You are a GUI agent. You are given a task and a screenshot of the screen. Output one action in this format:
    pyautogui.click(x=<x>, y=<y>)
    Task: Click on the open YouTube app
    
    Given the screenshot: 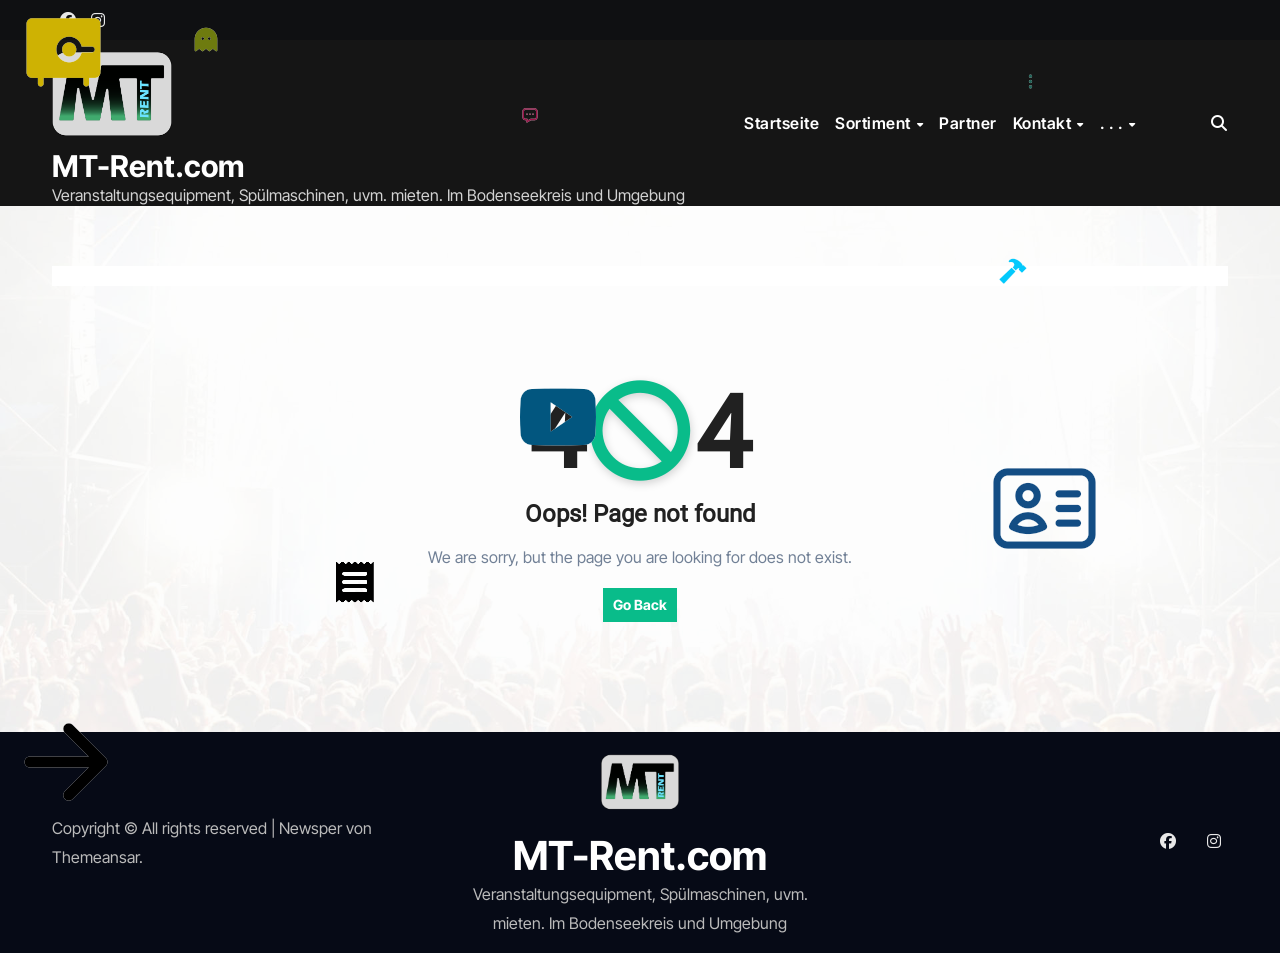 What is the action you would take?
    pyautogui.click(x=558, y=417)
    